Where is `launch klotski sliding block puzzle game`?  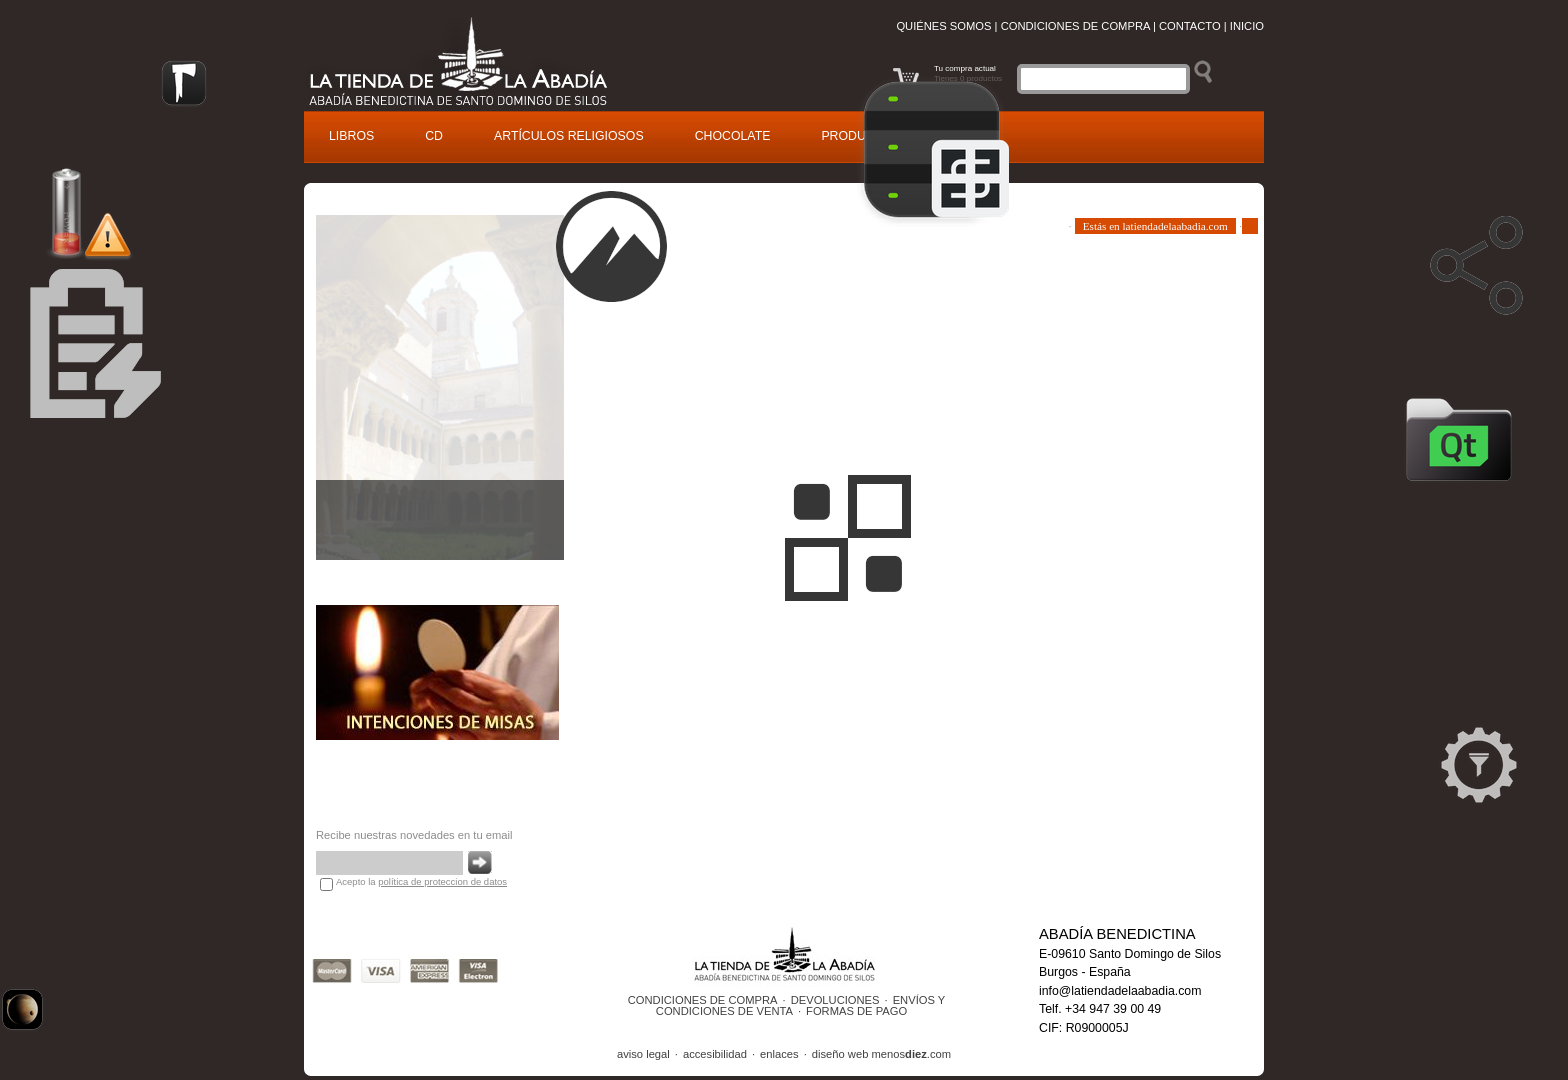
launch klotski sliding block puzzle game is located at coordinates (848, 538).